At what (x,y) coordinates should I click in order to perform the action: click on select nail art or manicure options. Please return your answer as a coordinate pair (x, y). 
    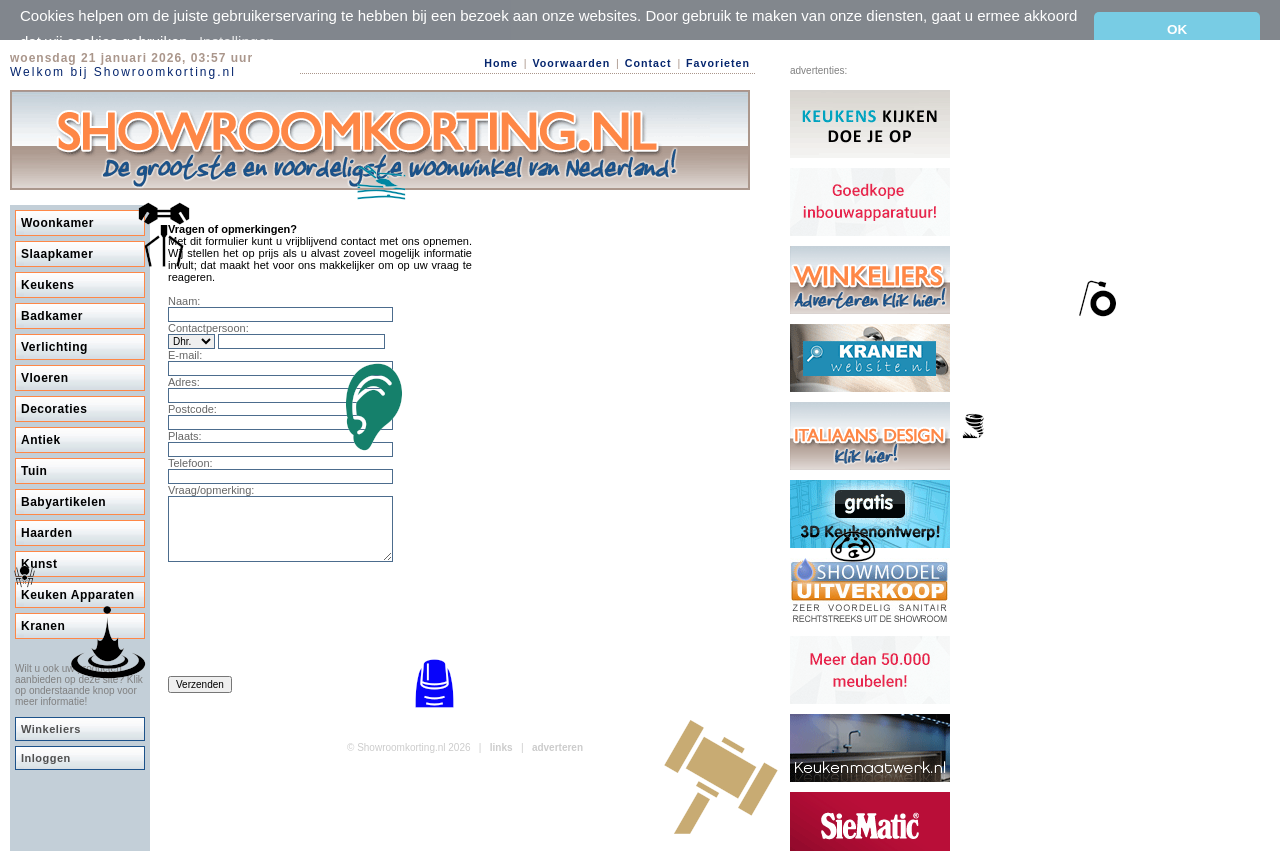
    Looking at the image, I should click on (434, 683).